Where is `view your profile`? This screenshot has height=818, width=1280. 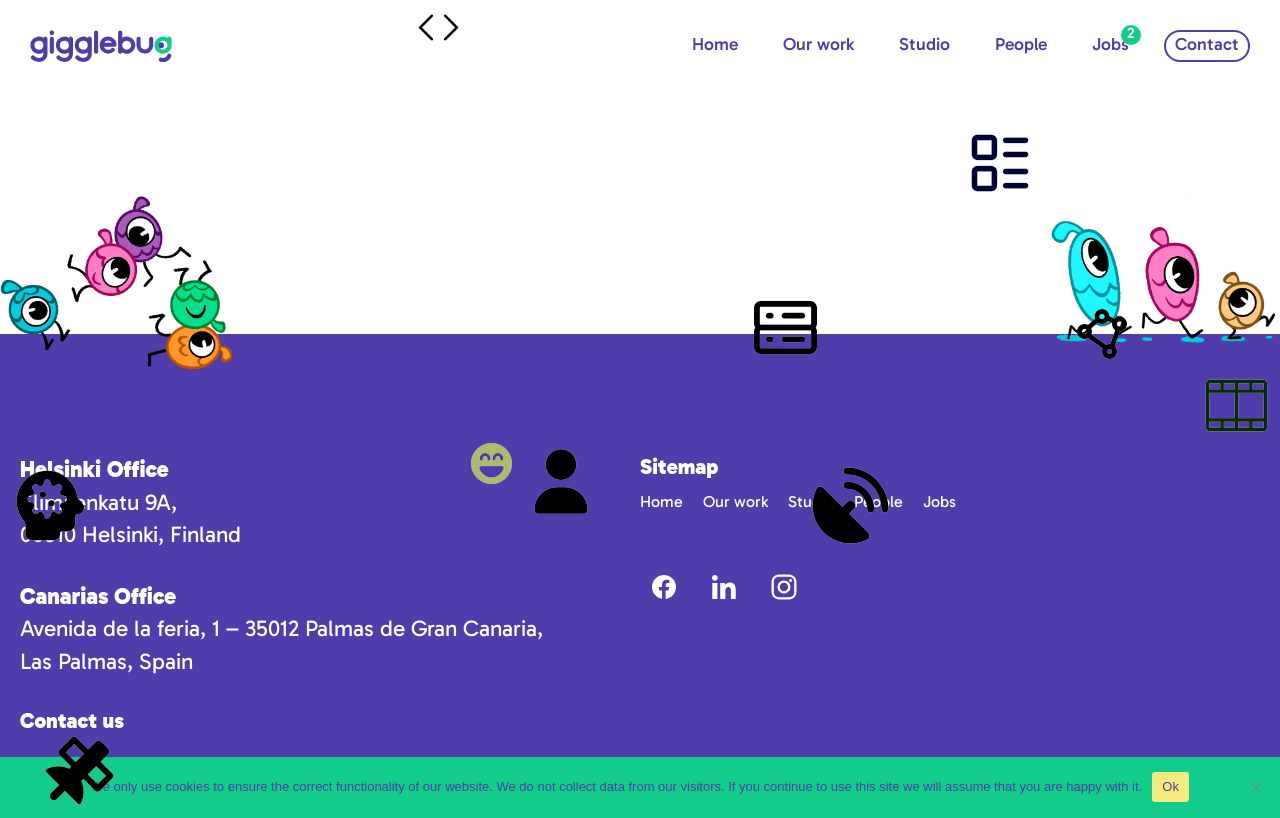 view your profile is located at coordinates (561, 481).